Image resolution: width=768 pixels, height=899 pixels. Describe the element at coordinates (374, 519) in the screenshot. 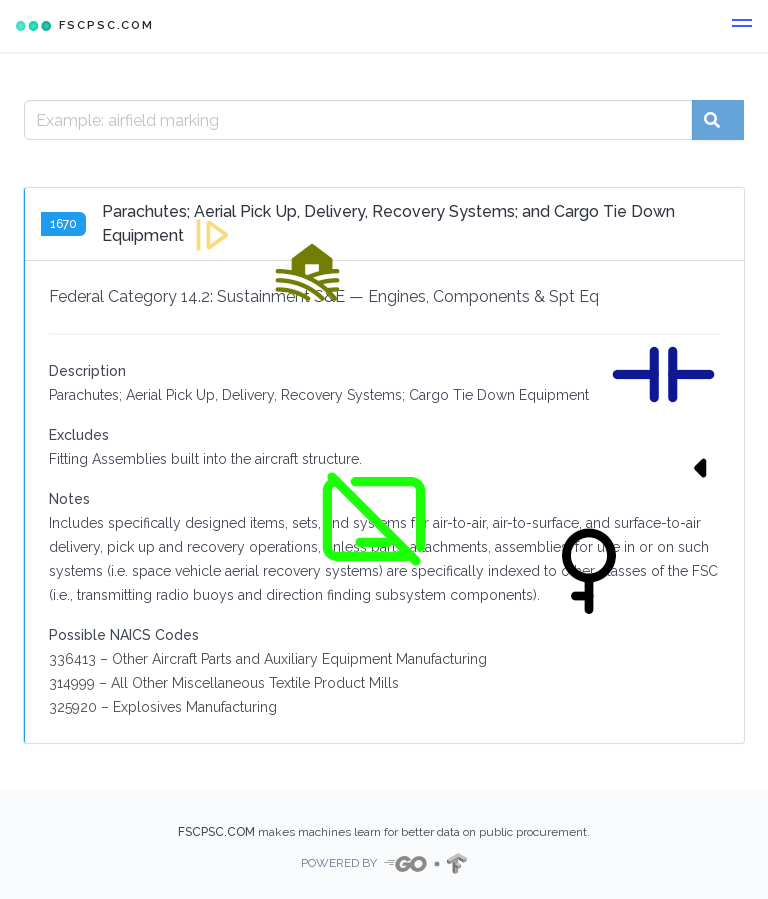

I see `iPad is disconnected or unavailable` at that location.